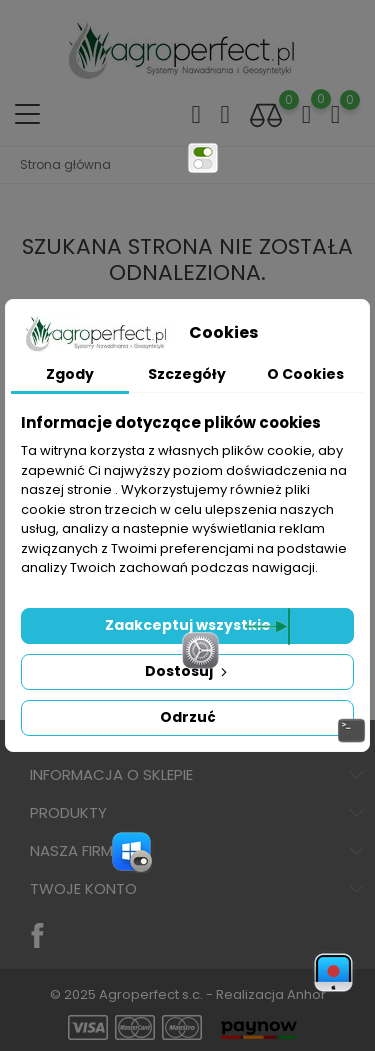 This screenshot has width=375, height=1051. I want to click on go to the last item in a list or sequence, so click(267, 626).